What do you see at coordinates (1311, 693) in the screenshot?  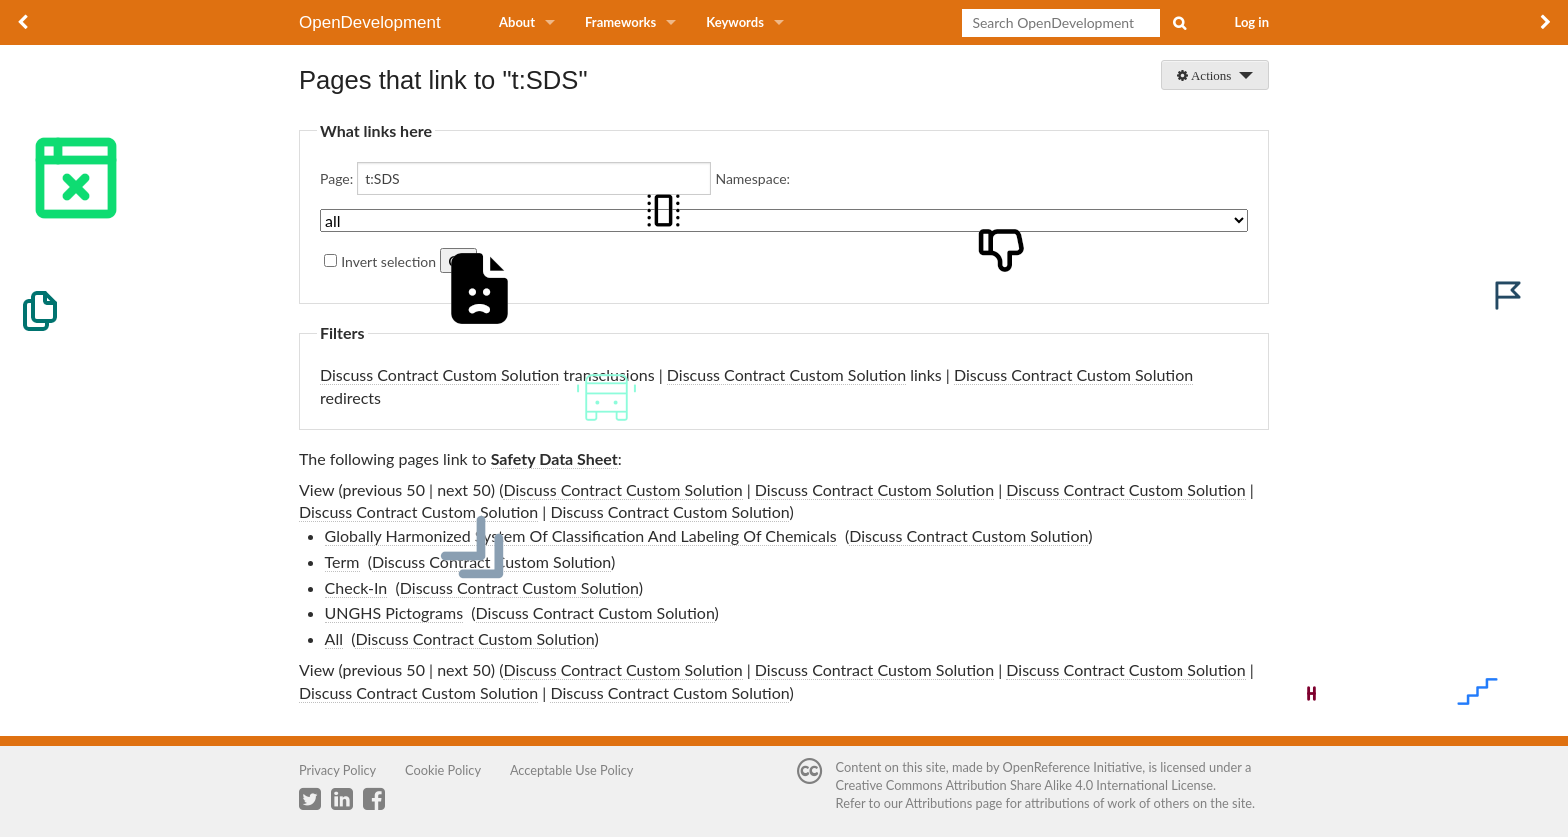 I see `indicates H or HSPA mobile network connection` at bounding box center [1311, 693].